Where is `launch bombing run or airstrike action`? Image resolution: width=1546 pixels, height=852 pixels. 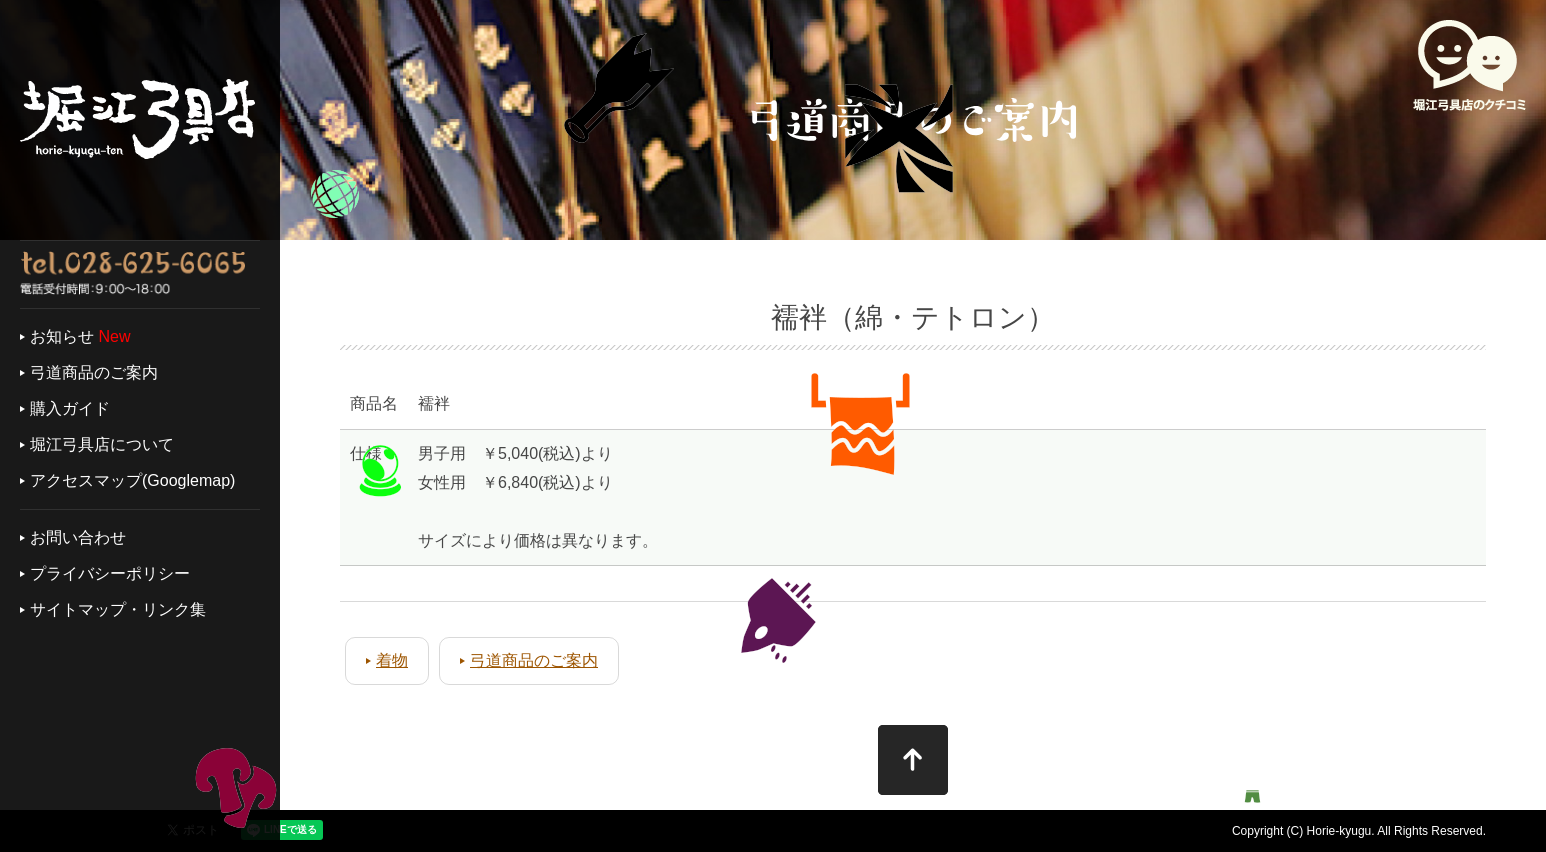 launch bombing run or airstrike action is located at coordinates (778, 620).